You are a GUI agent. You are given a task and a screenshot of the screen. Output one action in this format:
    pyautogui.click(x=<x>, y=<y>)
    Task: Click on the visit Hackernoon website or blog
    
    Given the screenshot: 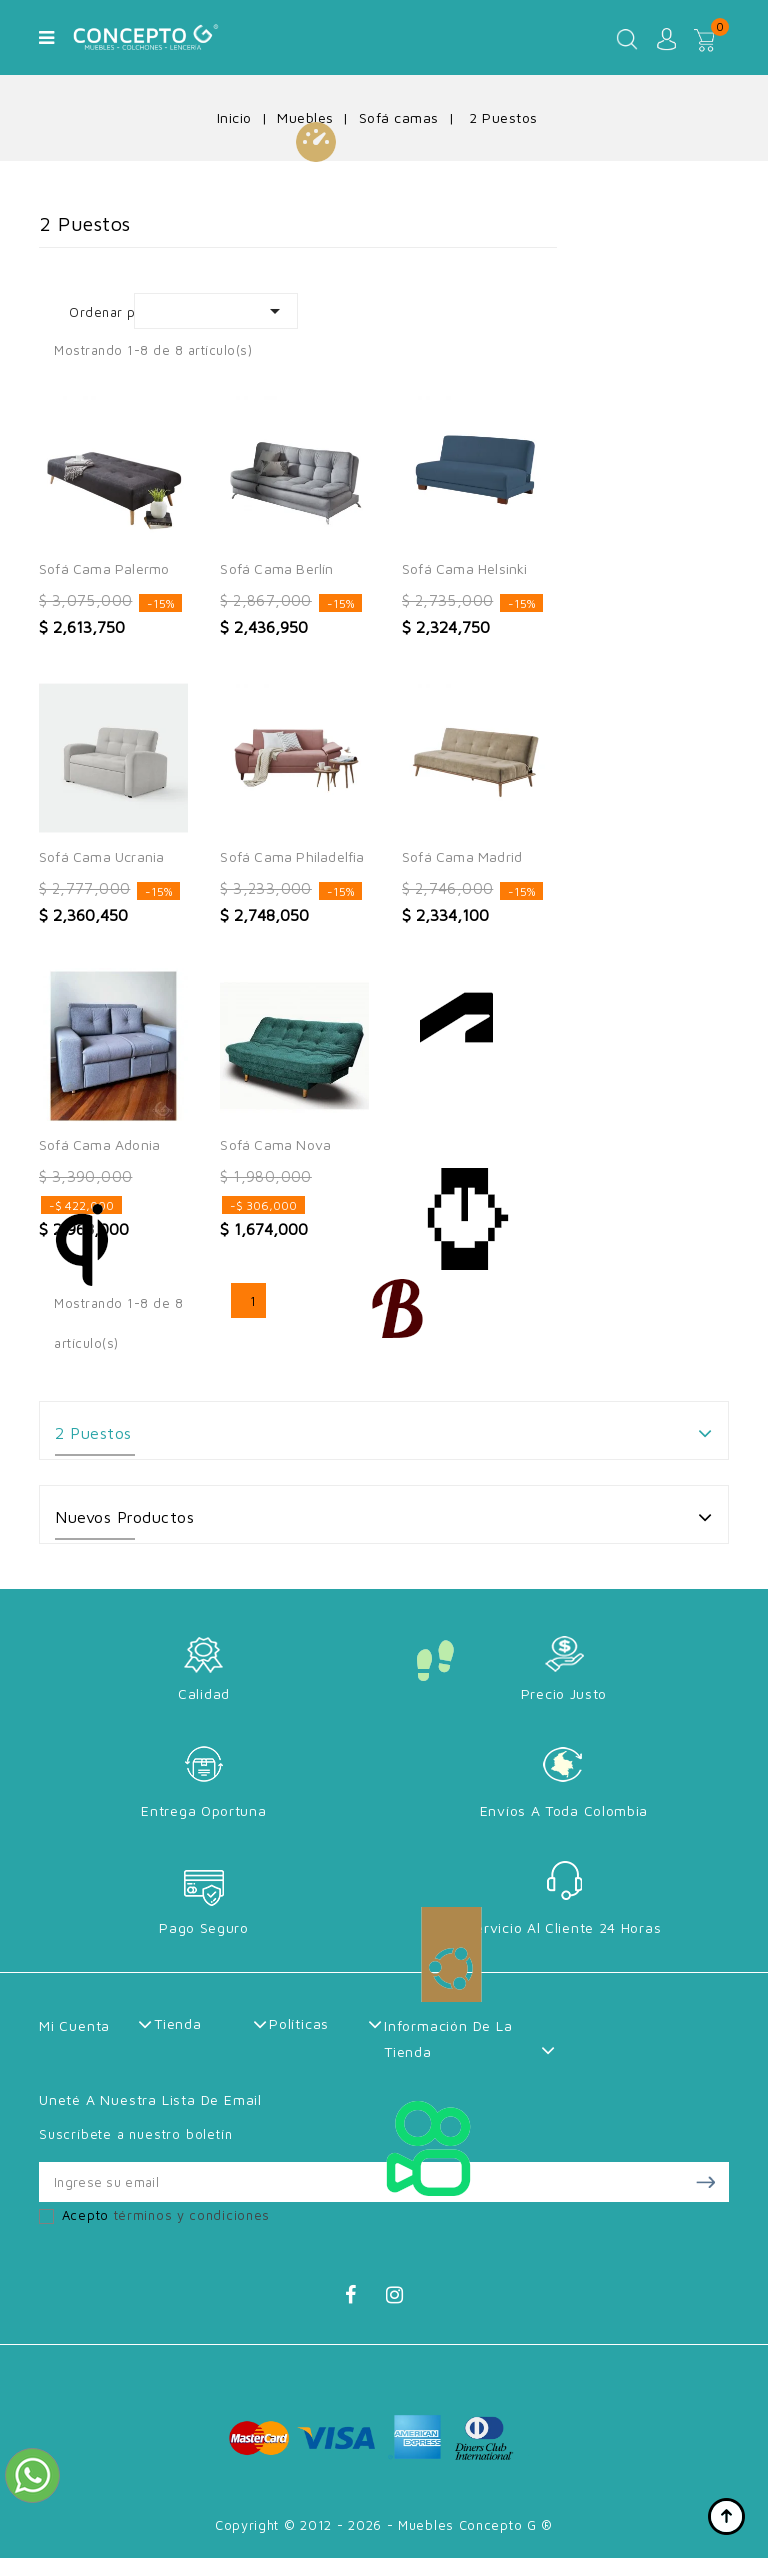 What is the action you would take?
    pyautogui.click(x=468, y=1219)
    